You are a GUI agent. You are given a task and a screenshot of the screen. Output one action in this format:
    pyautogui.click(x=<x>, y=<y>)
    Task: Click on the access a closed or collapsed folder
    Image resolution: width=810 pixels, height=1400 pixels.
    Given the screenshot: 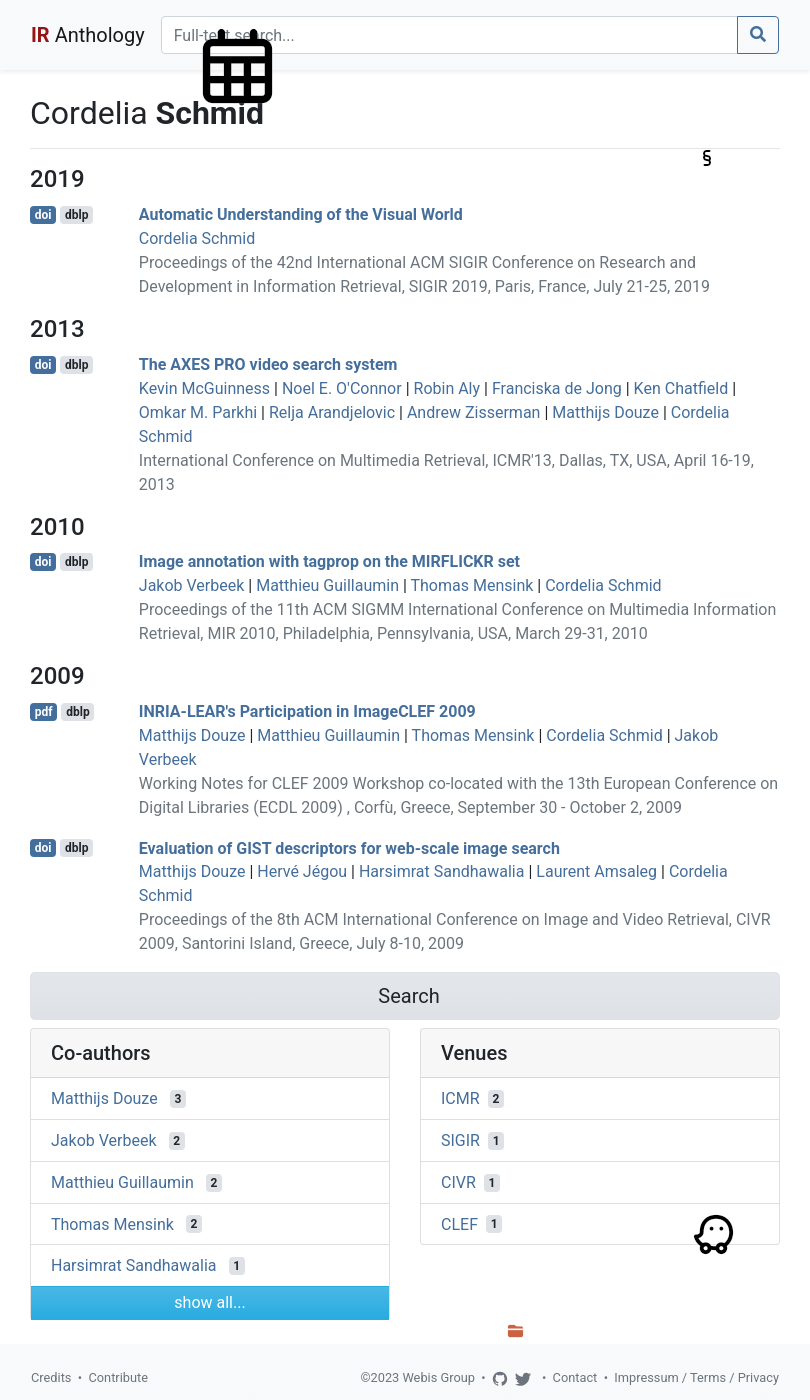 What is the action you would take?
    pyautogui.click(x=515, y=1331)
    